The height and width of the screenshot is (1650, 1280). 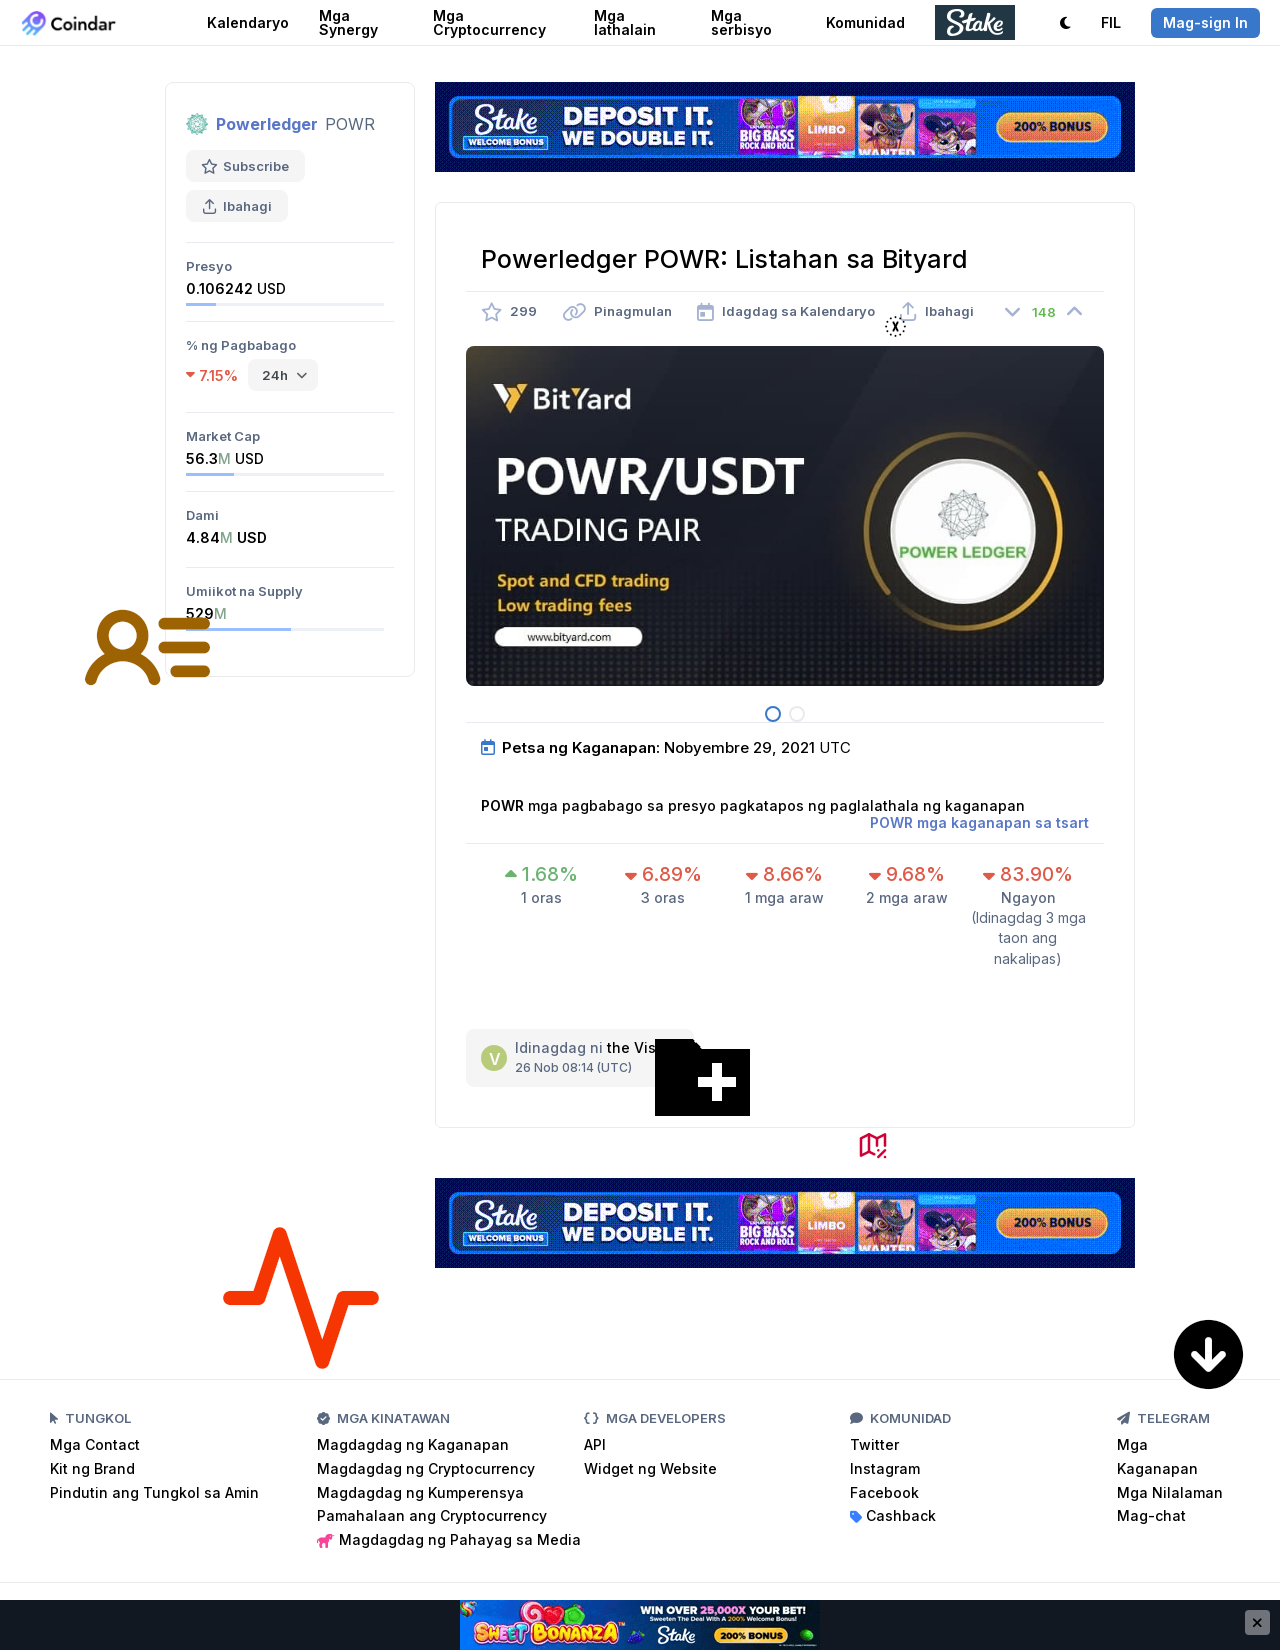 I want to click on download file or content, so click(x=1208, y=1354).